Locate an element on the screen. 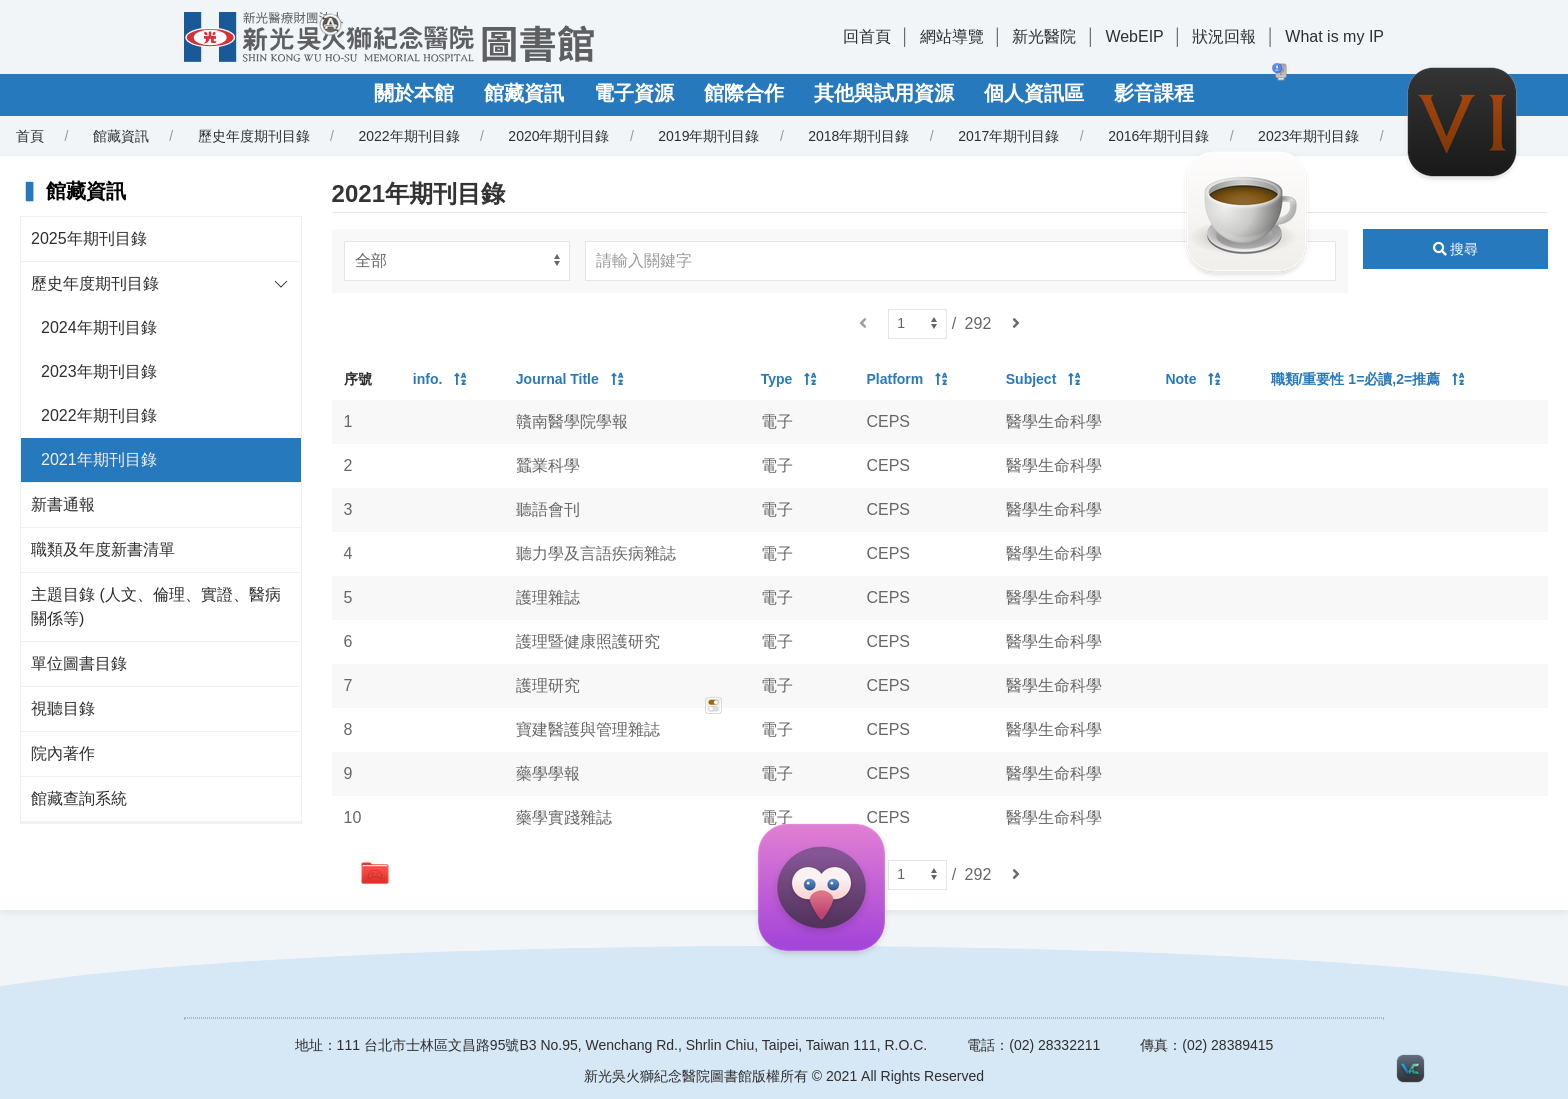 This screenshot has height=1099, width=1568. create a bootable USB drive is located at coordinates (1281, 72).